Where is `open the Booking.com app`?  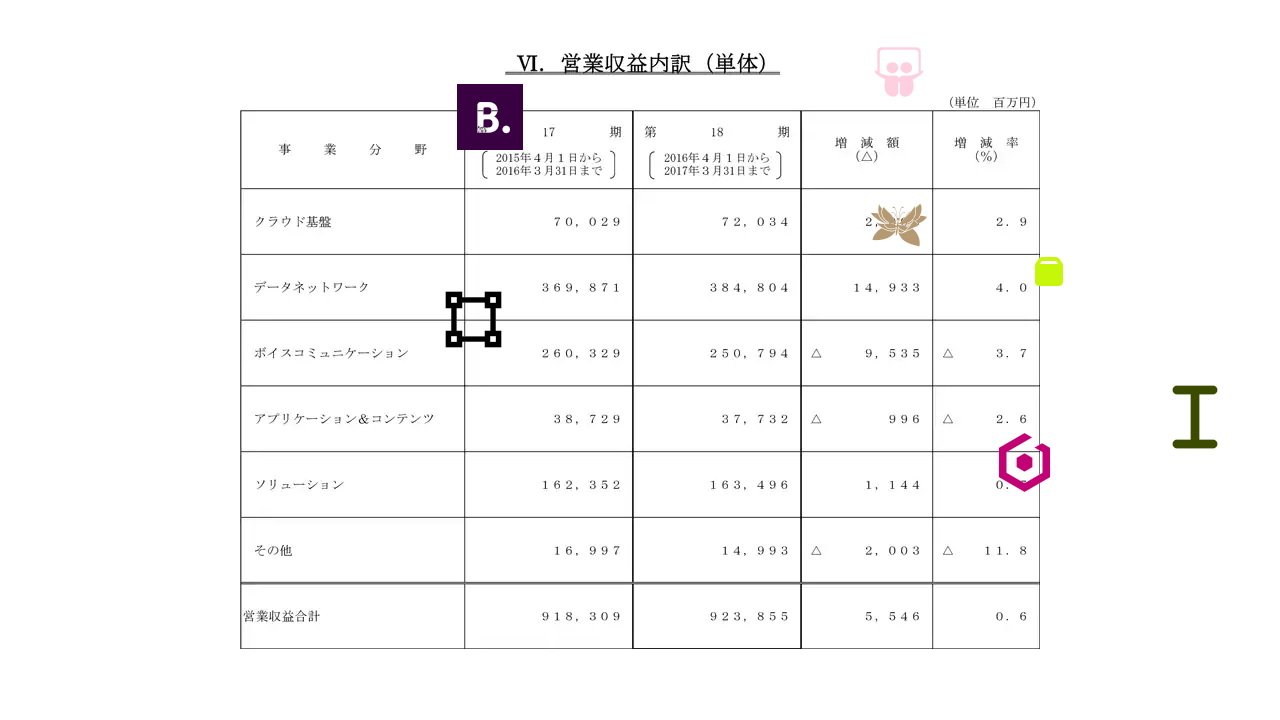
open the Booking.com app is located at coordinates (490, 117).